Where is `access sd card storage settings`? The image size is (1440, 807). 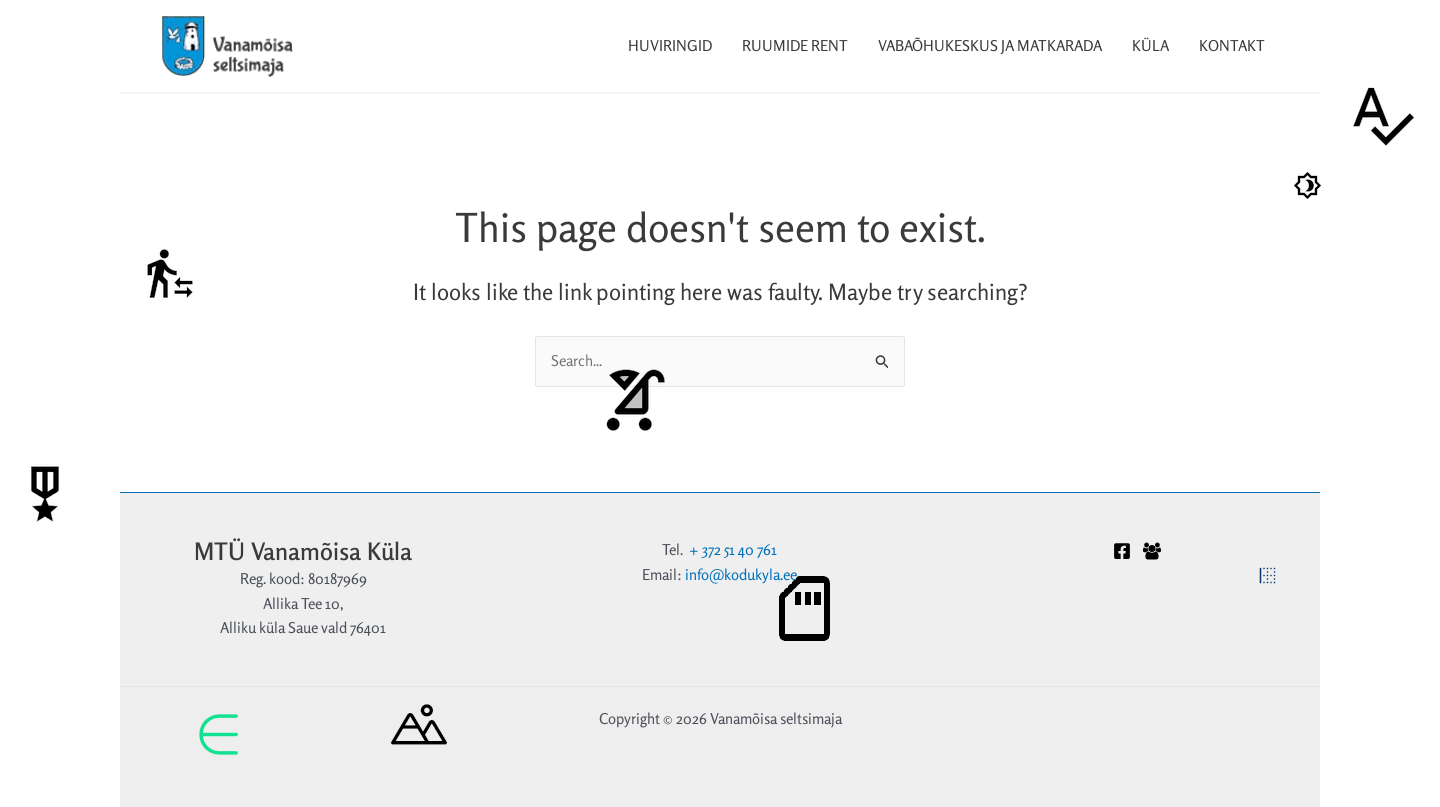 access sd card storage settings is located at coordinates (804, 608).